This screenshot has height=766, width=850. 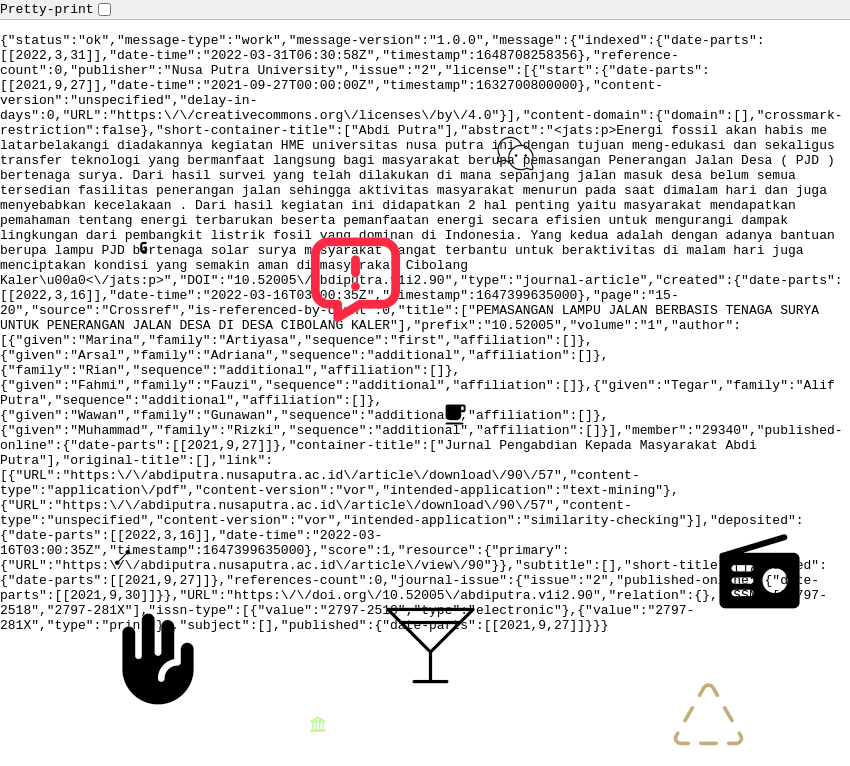 I want to click on access café or coffee shop locations, so click(x=454, y=414).